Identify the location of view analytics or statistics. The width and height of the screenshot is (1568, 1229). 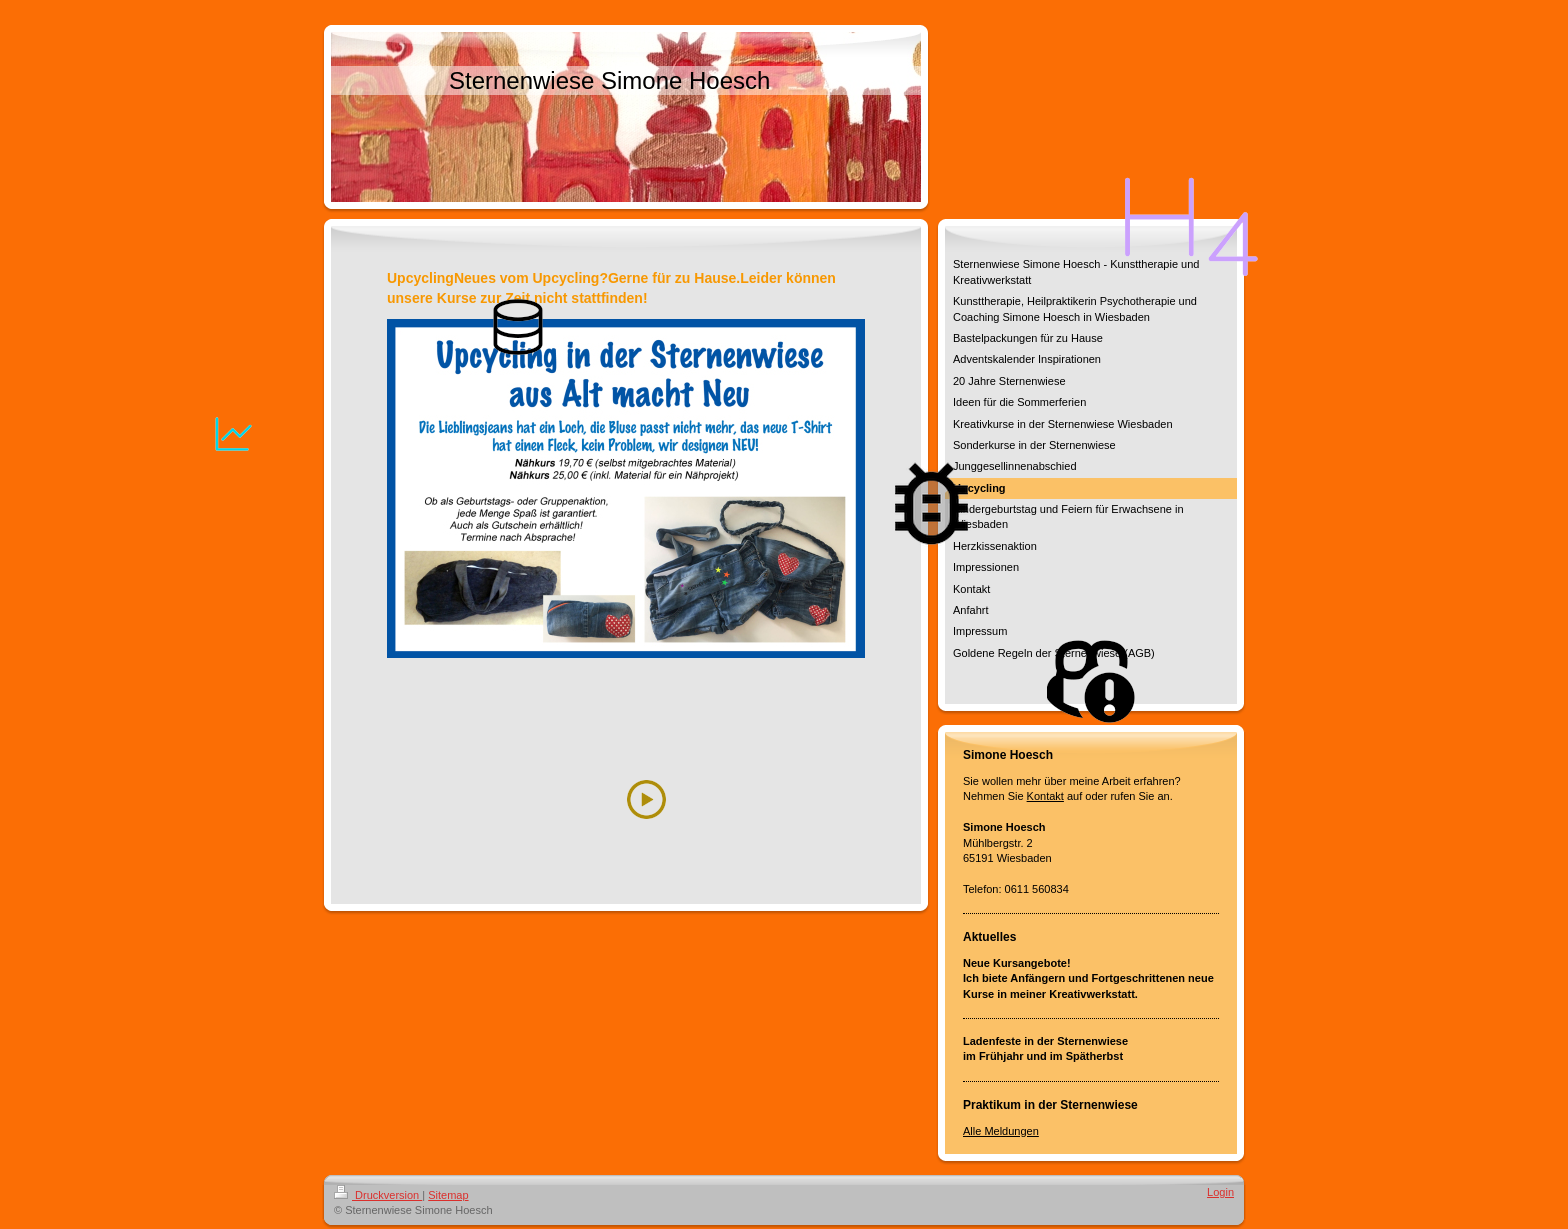
(234, 434).